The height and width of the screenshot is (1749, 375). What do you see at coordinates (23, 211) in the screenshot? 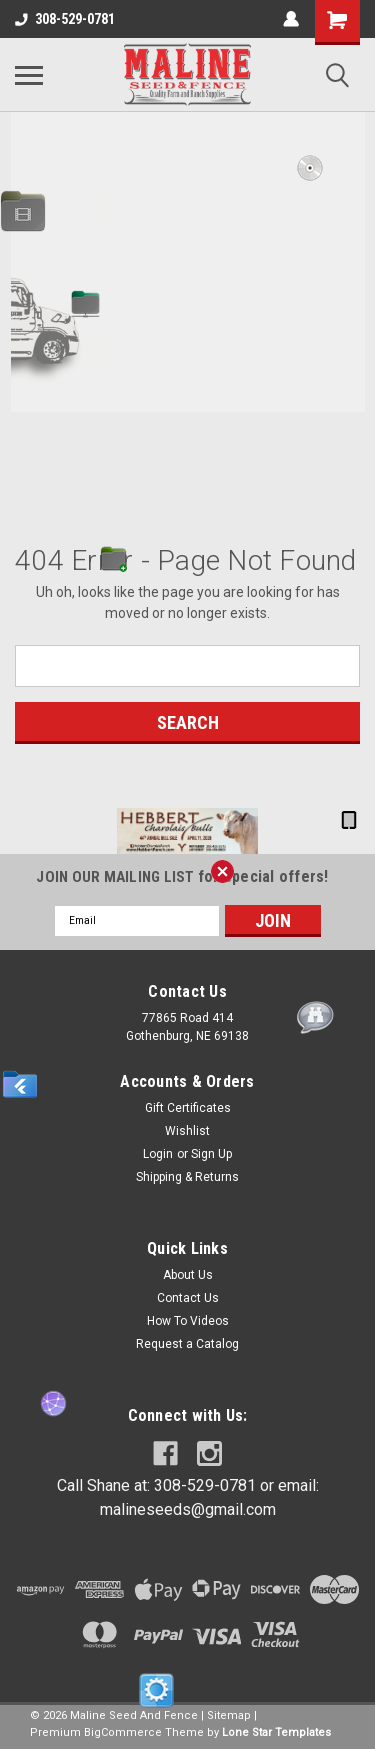
I see `open your videos folder` at bounding box center [23, 211].